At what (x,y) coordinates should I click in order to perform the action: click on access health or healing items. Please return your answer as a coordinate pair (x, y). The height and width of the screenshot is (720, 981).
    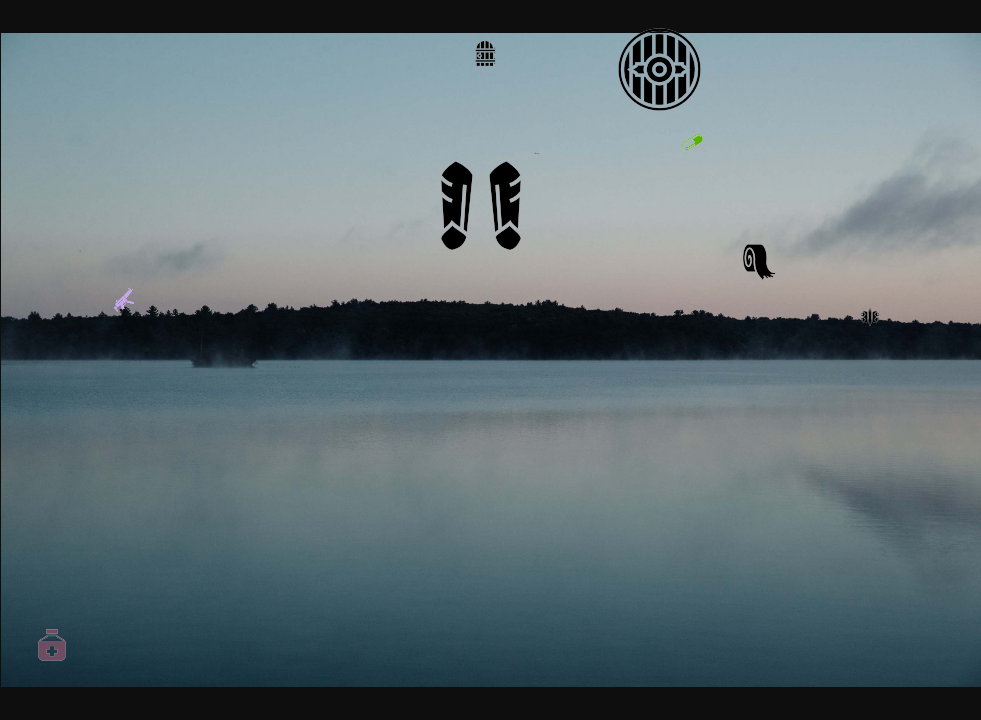
    Looking at the image, I should click on (52, 645).